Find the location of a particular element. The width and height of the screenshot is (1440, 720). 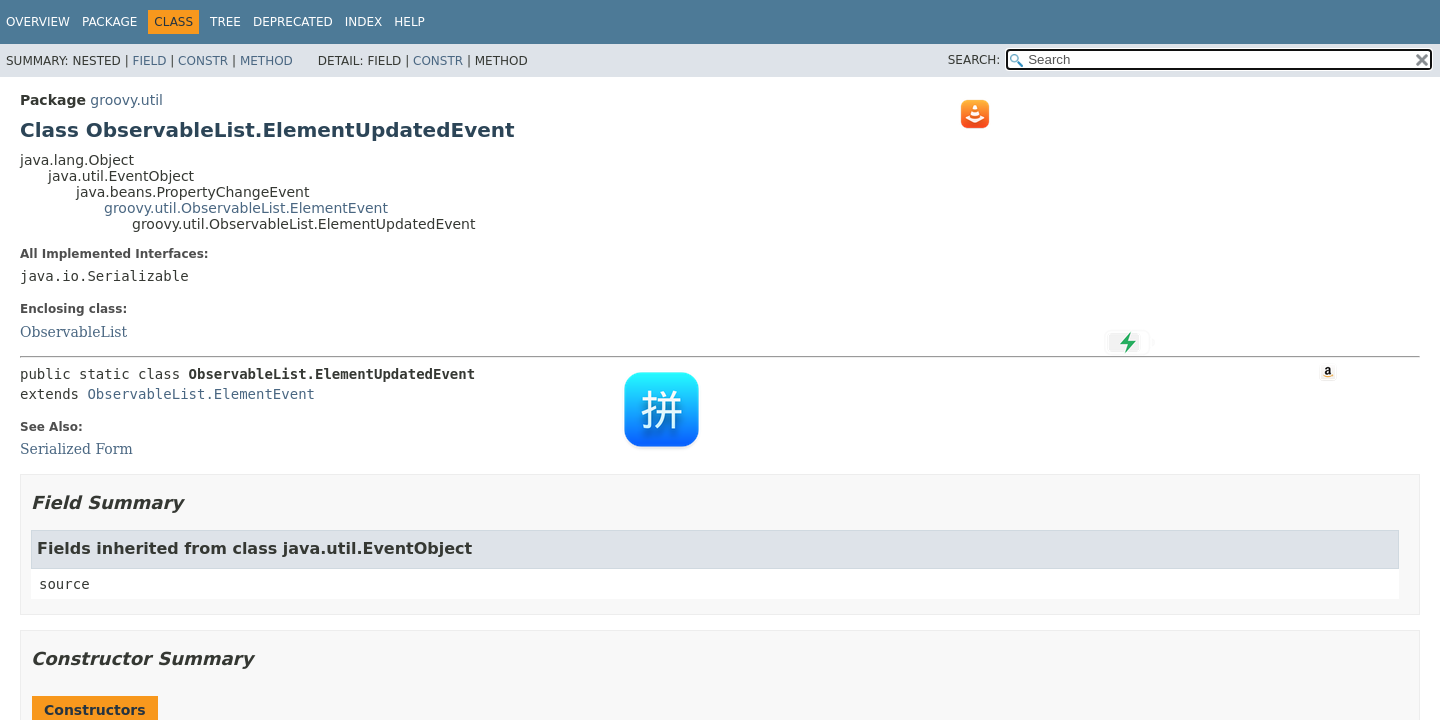

indicates battery is charging at 80% capacity is located at coordinates (1129, 342).